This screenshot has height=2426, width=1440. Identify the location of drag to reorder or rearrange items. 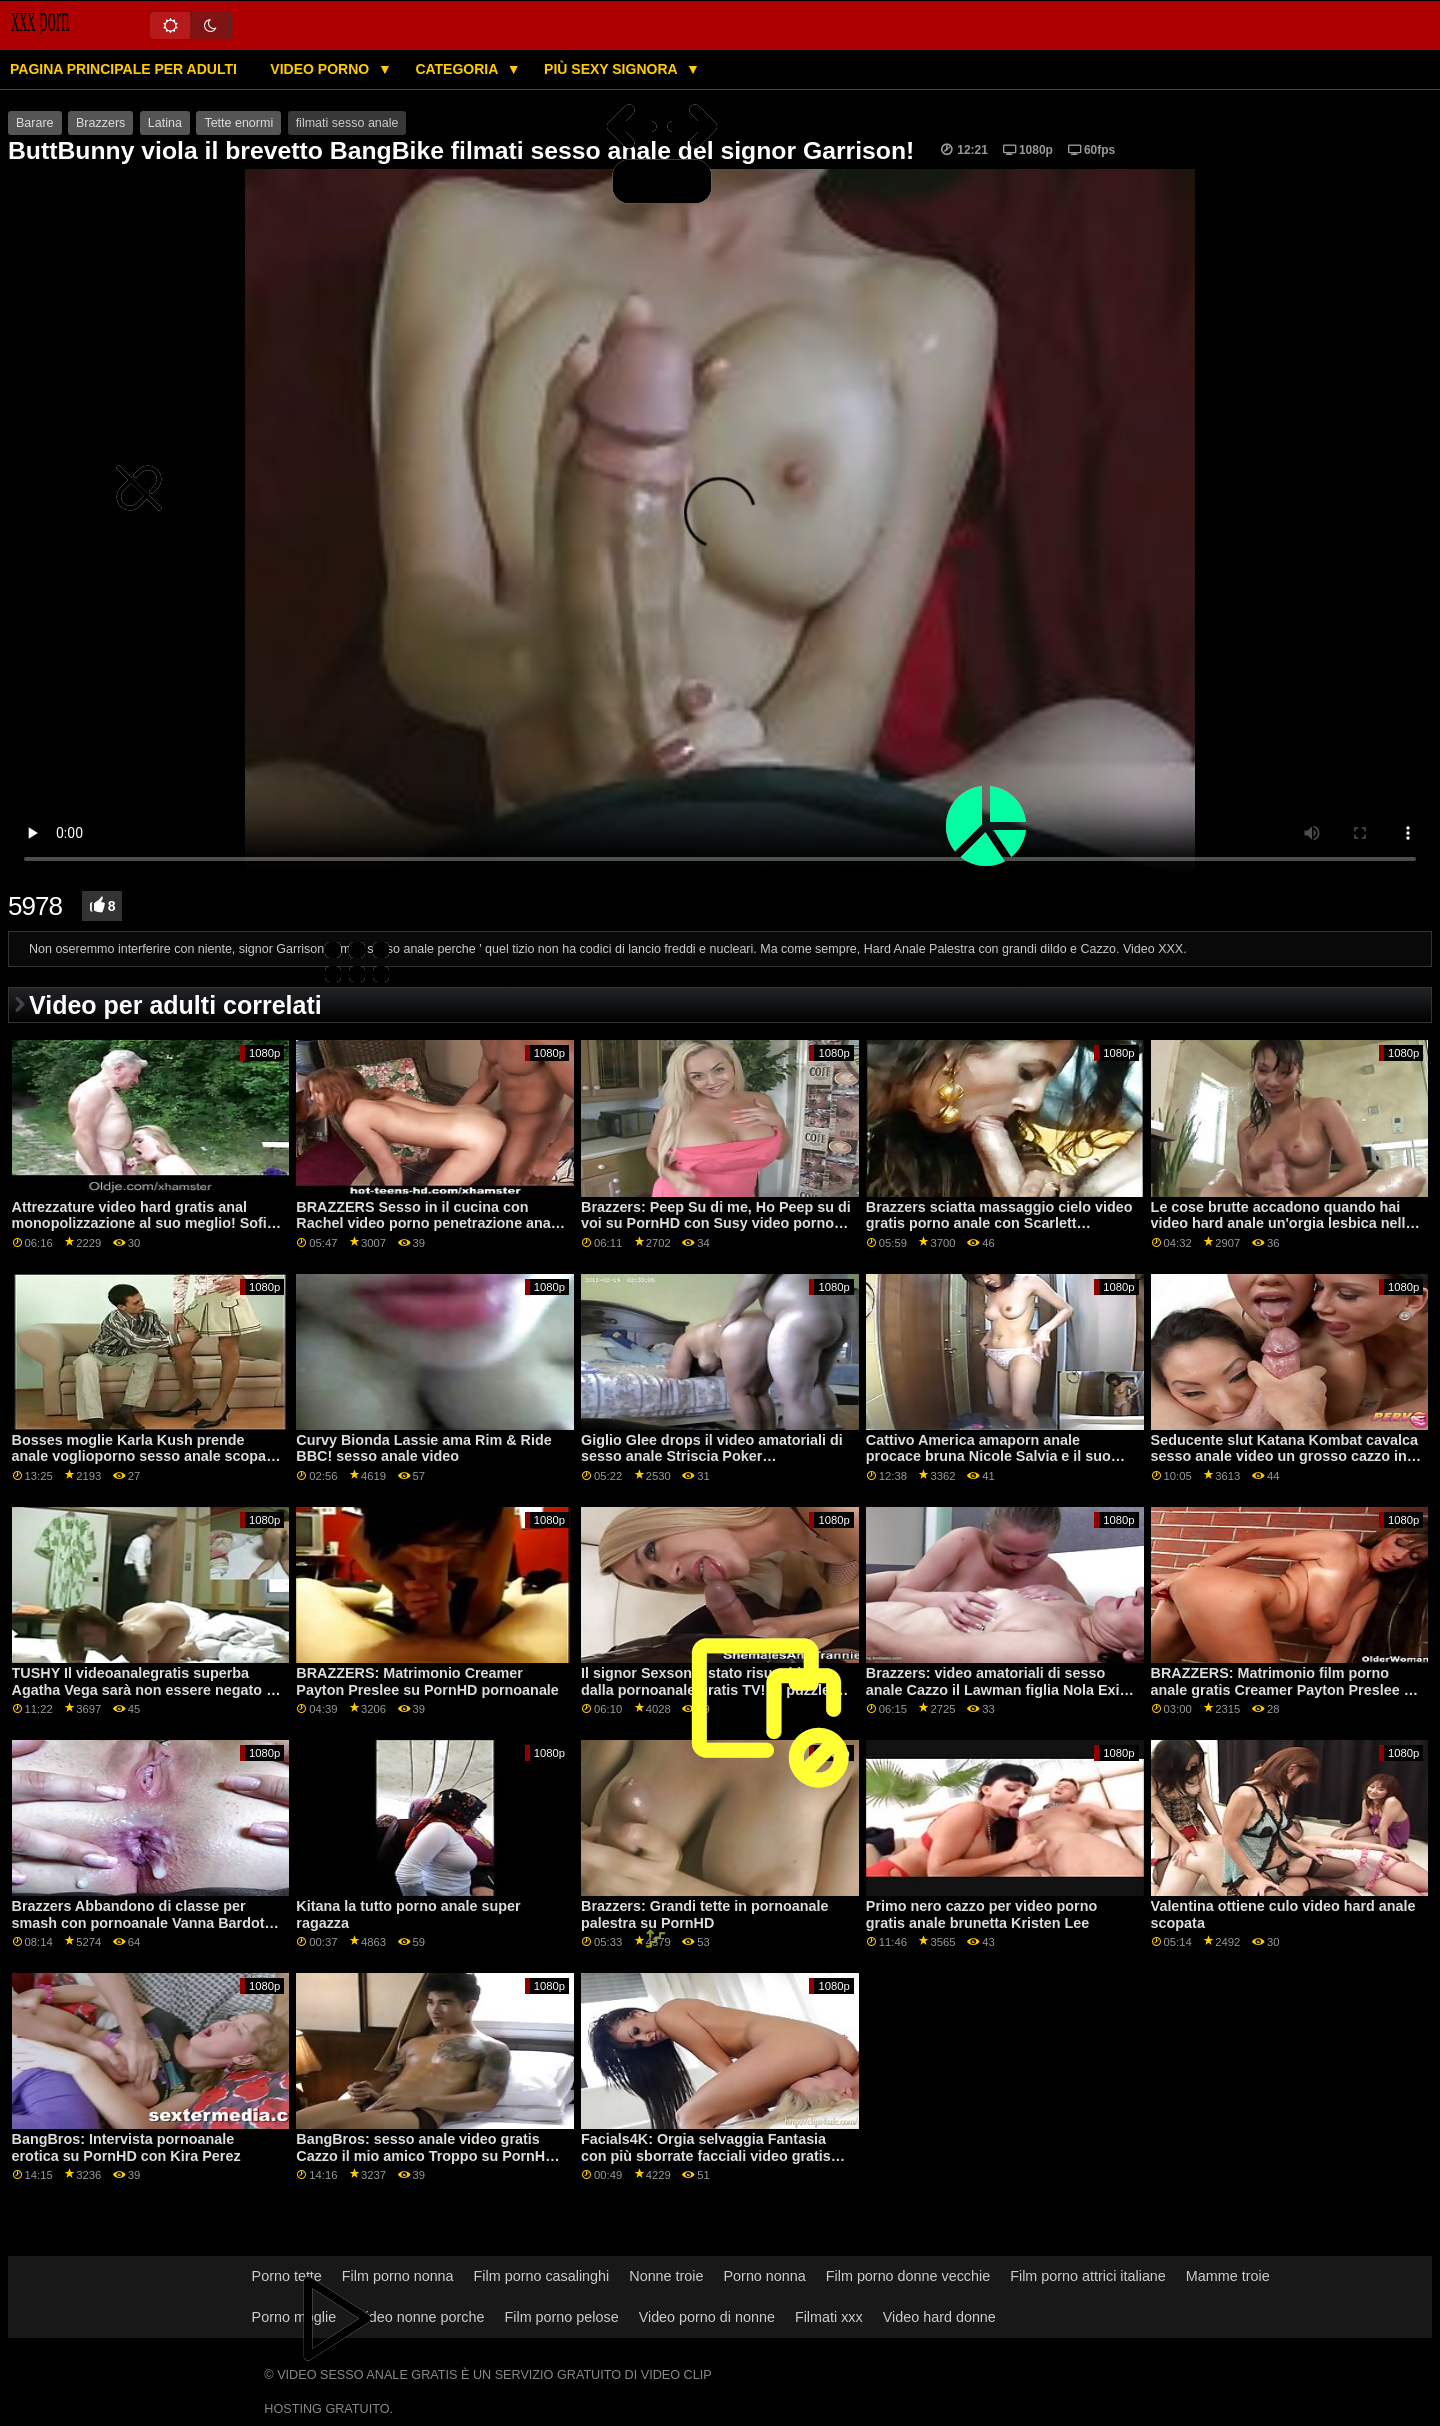
(357, 962).